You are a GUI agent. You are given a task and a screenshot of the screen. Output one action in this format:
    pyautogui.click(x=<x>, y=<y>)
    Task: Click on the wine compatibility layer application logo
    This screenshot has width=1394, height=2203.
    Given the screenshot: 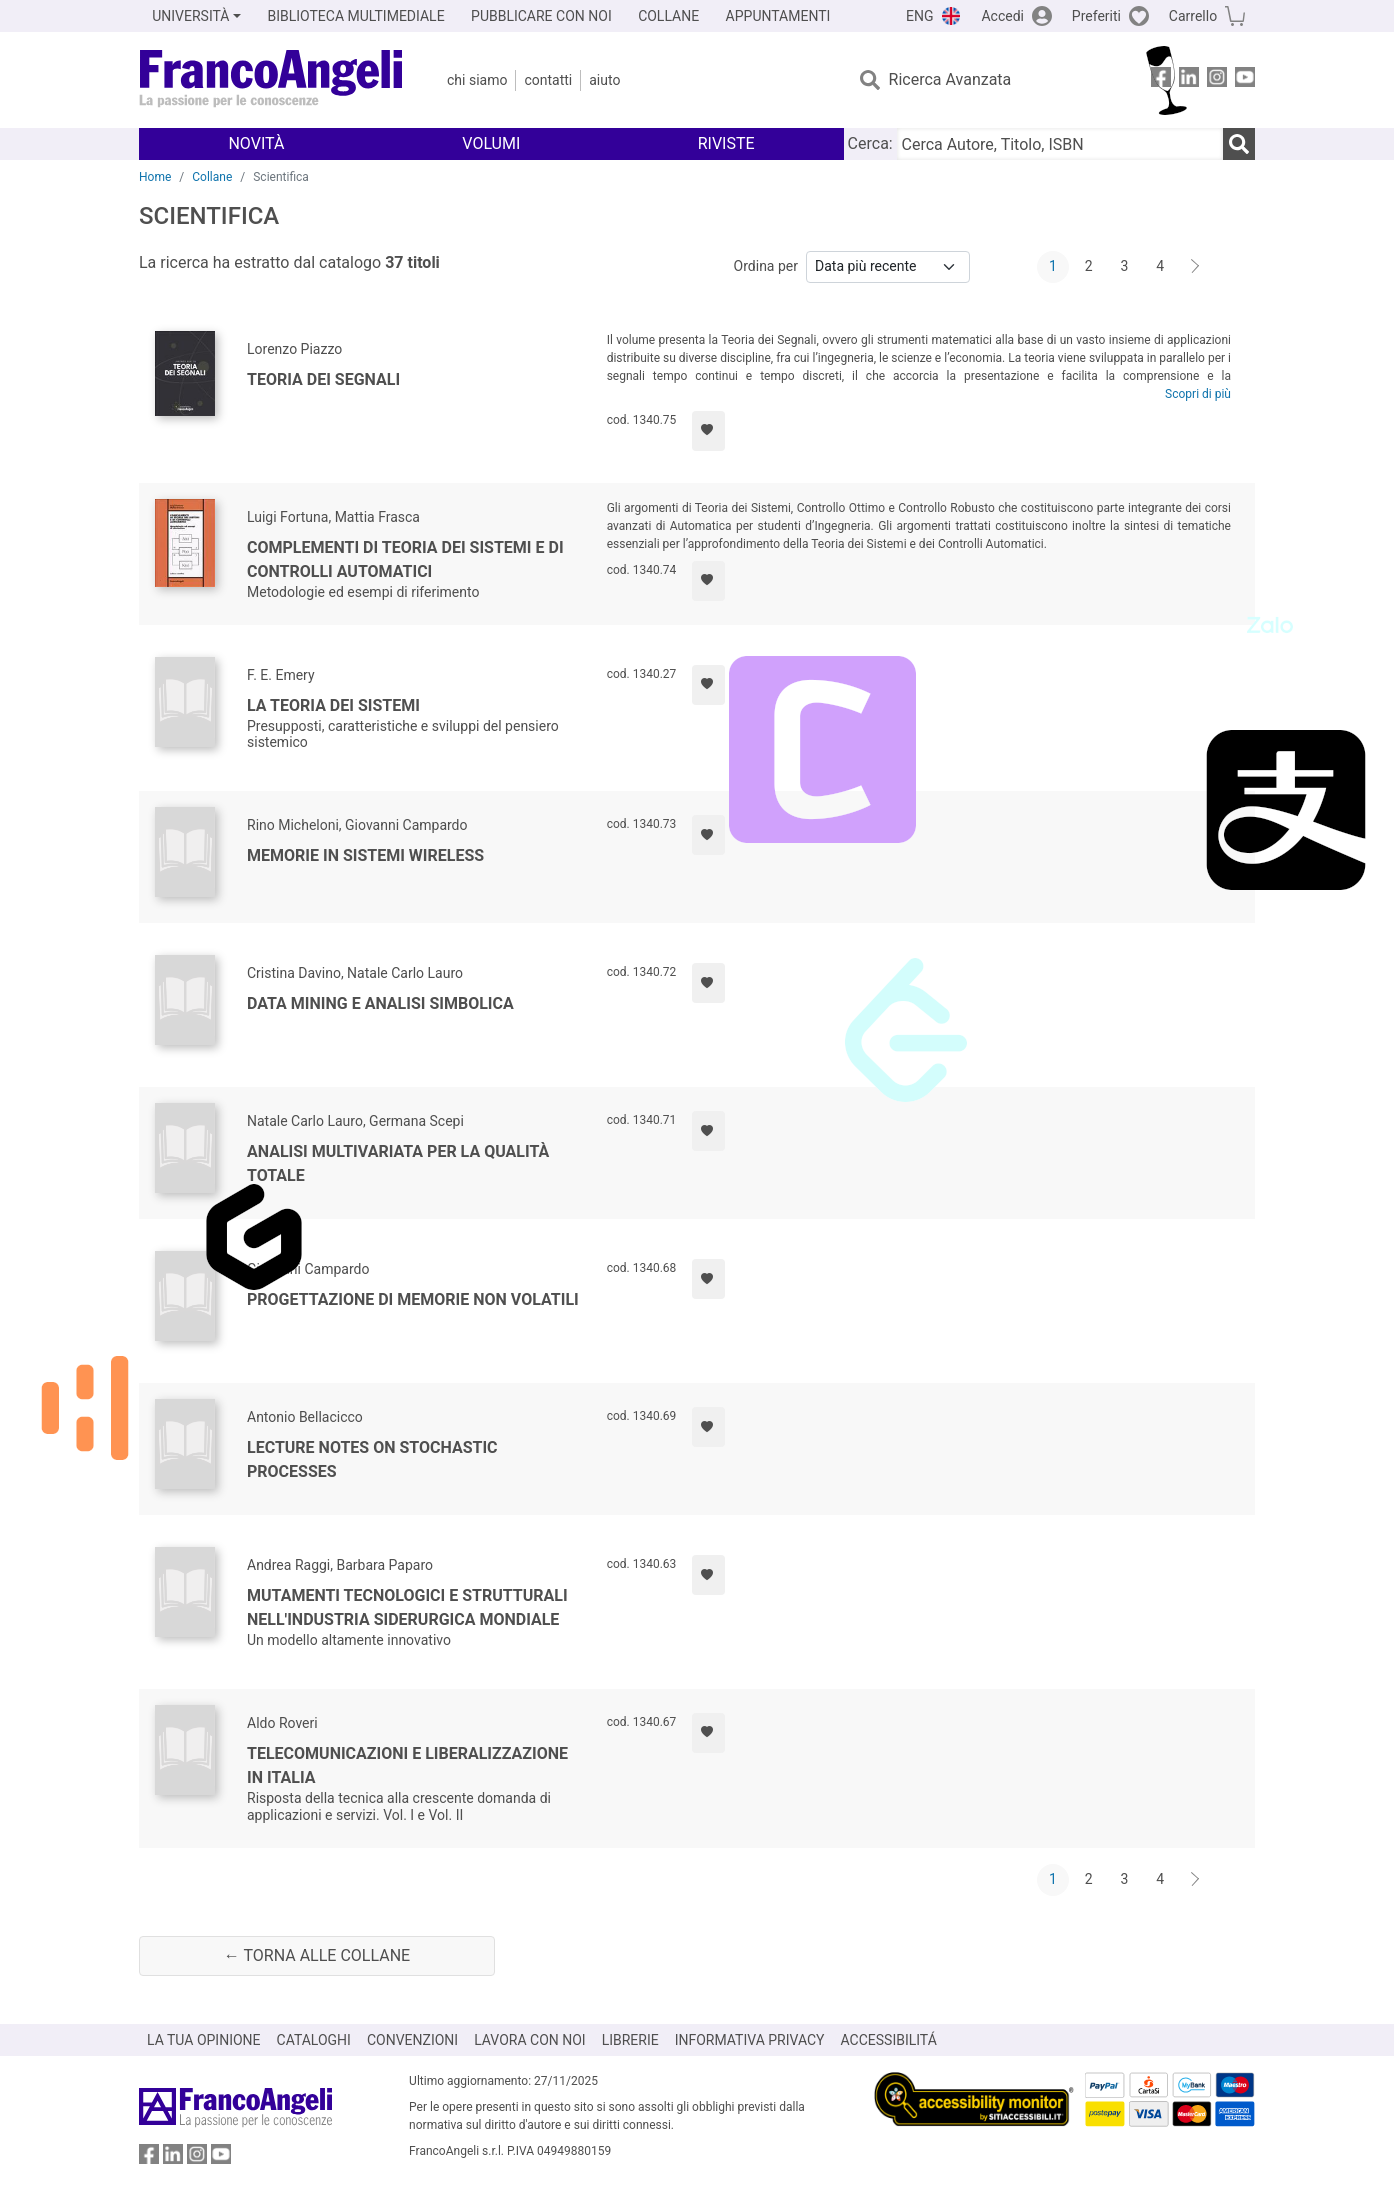 What is the action you would take?
    pyautogui.click(x=1166, y=80)
    